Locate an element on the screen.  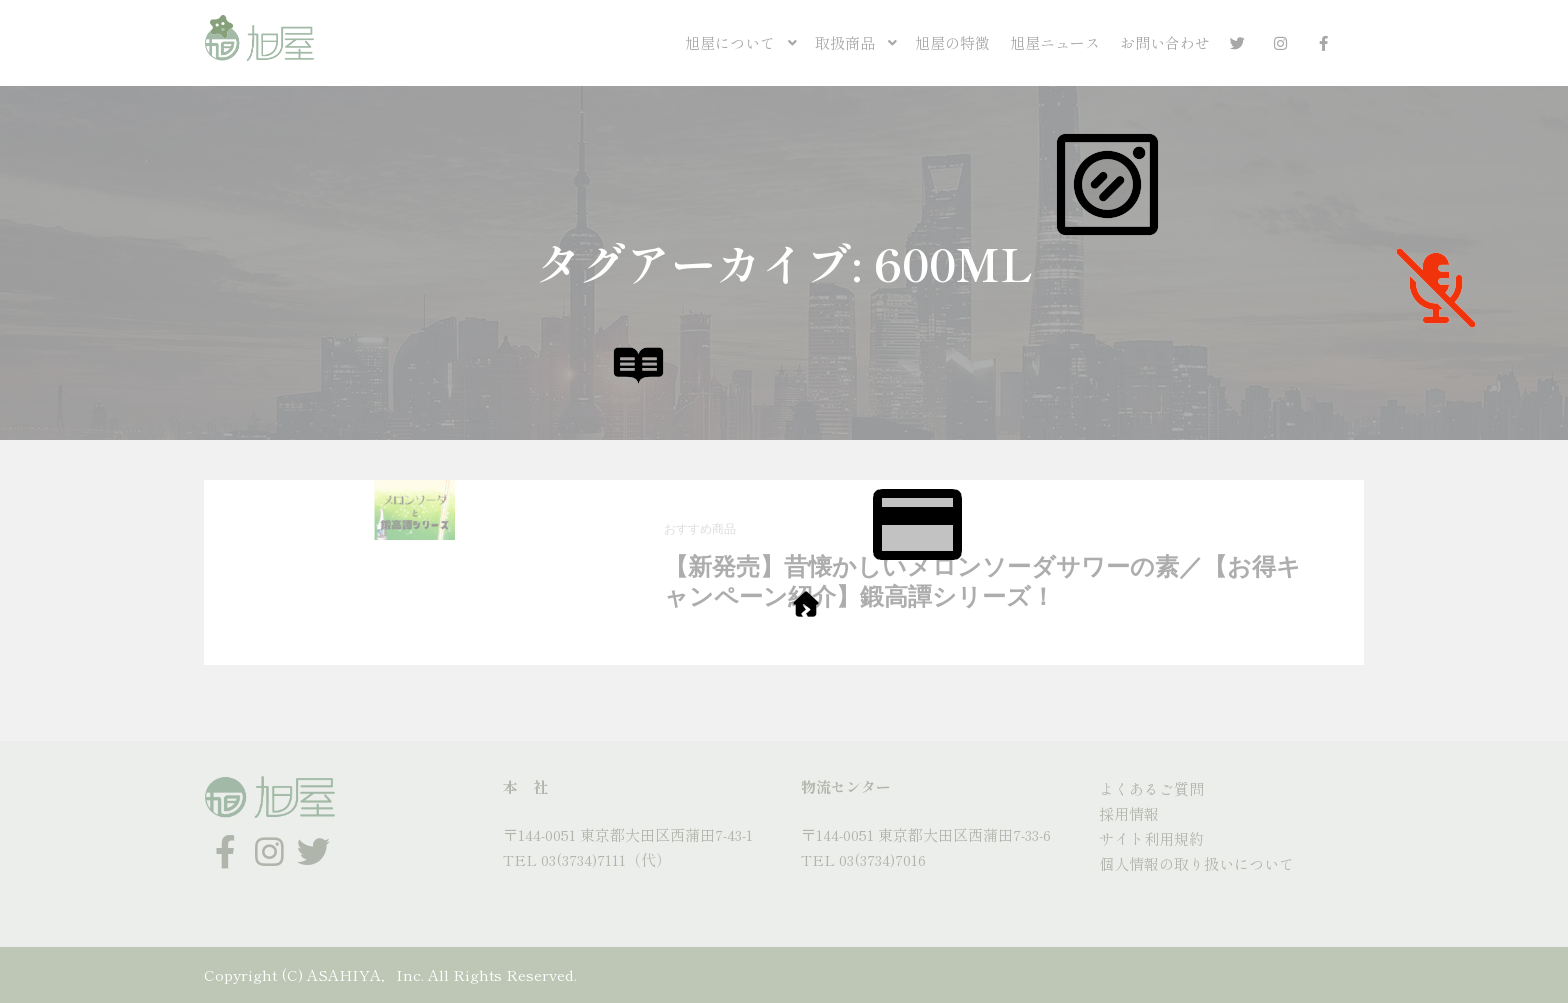
manage payment methods is located at coordinates (917, 524).